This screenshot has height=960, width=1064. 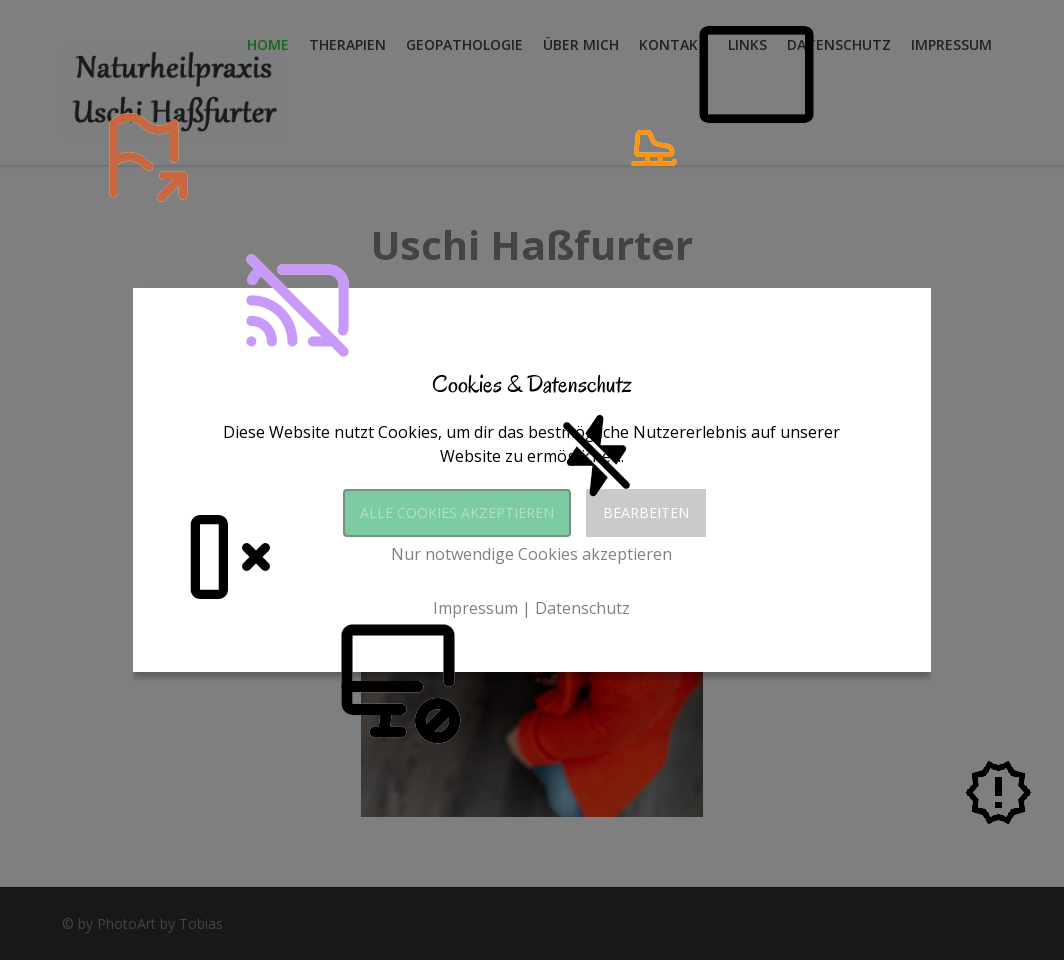 I want to click on screen casting is unavailable or disabled, so click(x=297, y=305).